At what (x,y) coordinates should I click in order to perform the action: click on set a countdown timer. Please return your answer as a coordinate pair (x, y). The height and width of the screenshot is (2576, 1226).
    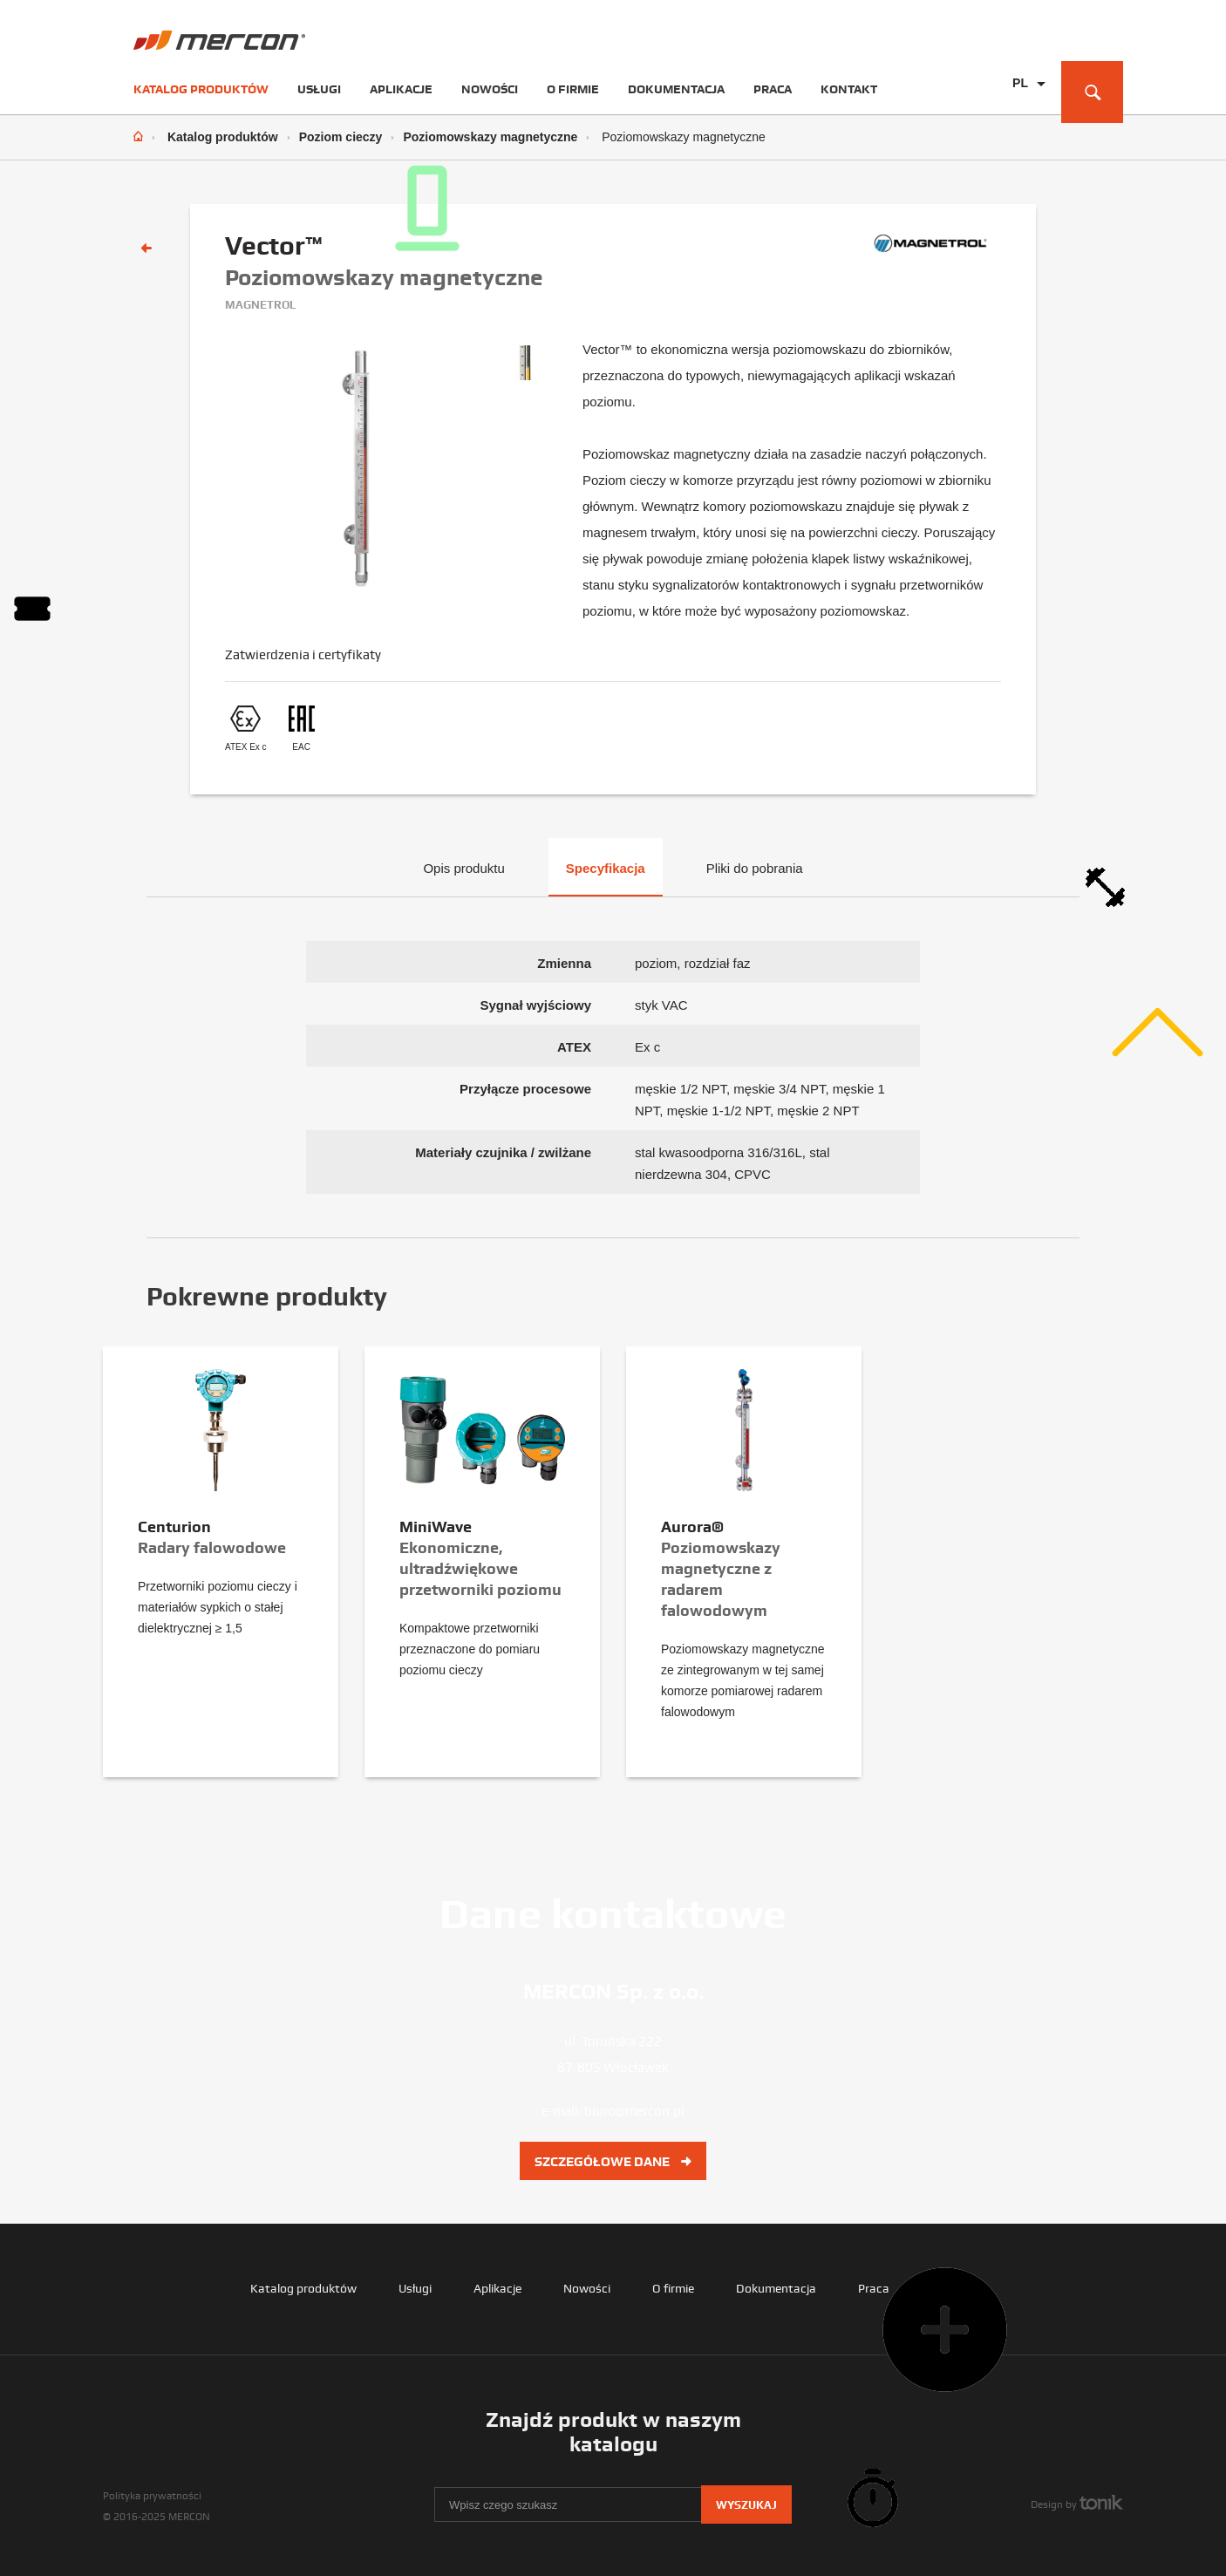
    Looking at the image, I should click on (873, 2499).